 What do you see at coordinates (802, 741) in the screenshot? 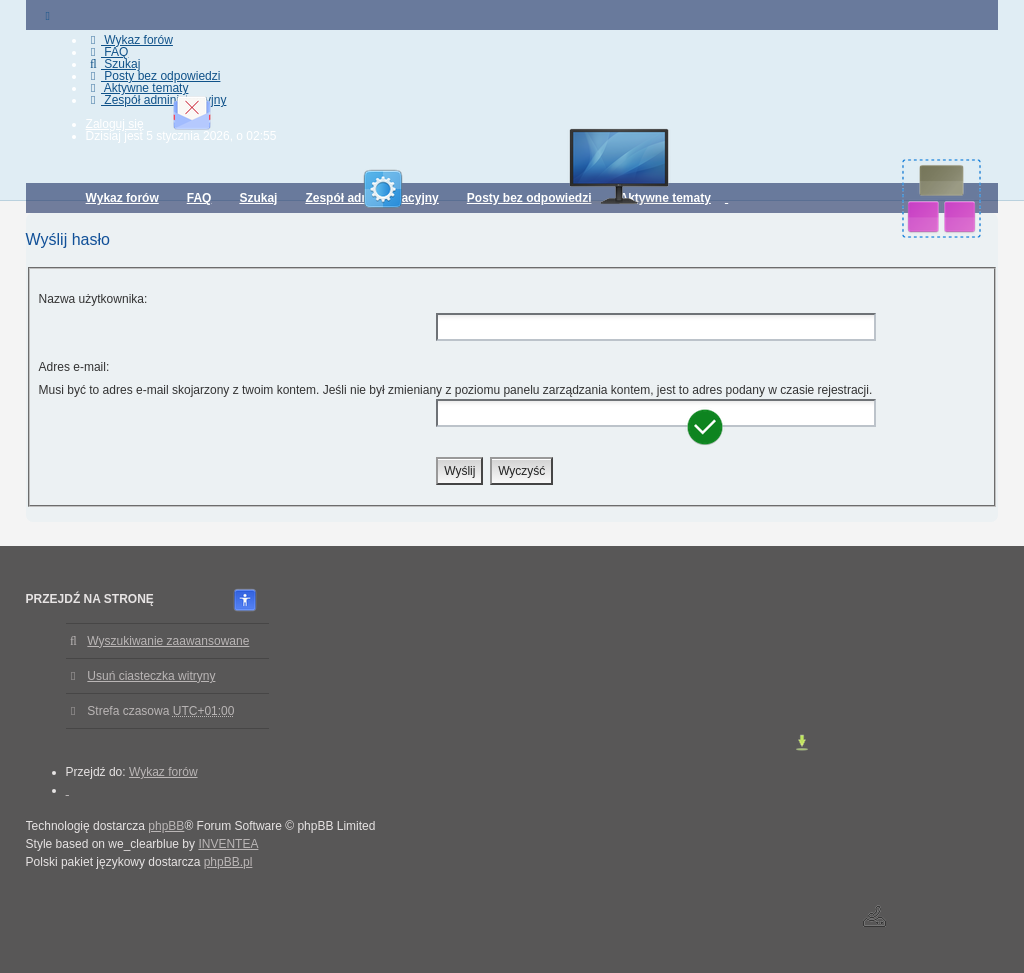
I see `save the current file` at bounding box center [802, 741].